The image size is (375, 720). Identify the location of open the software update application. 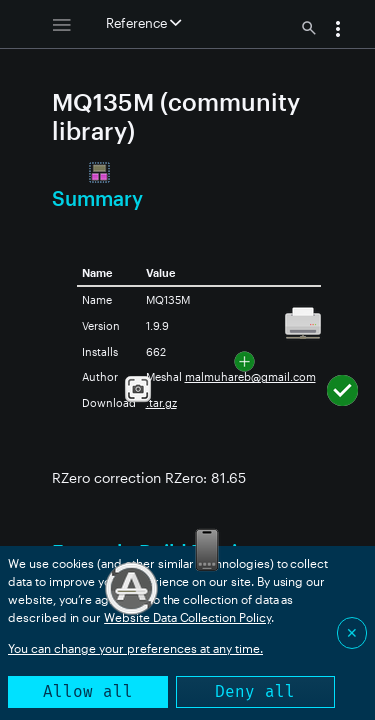
(131, 588).